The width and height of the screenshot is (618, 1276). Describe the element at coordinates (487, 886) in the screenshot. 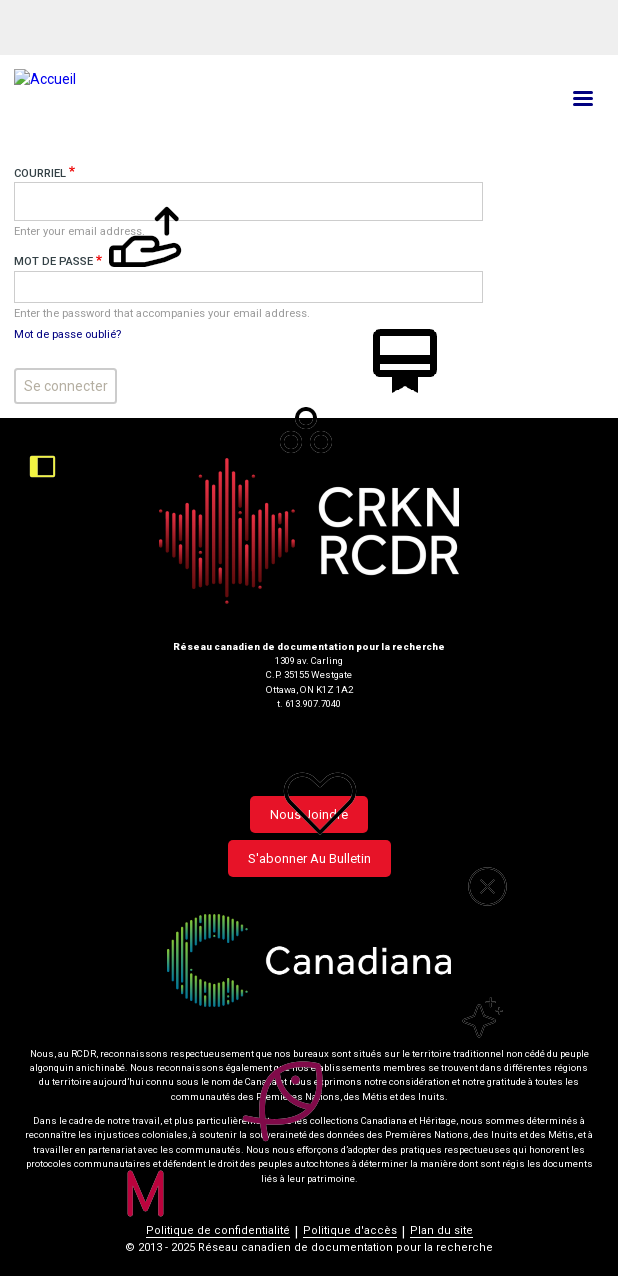

I see `close or dismiss a dialog` at that location.